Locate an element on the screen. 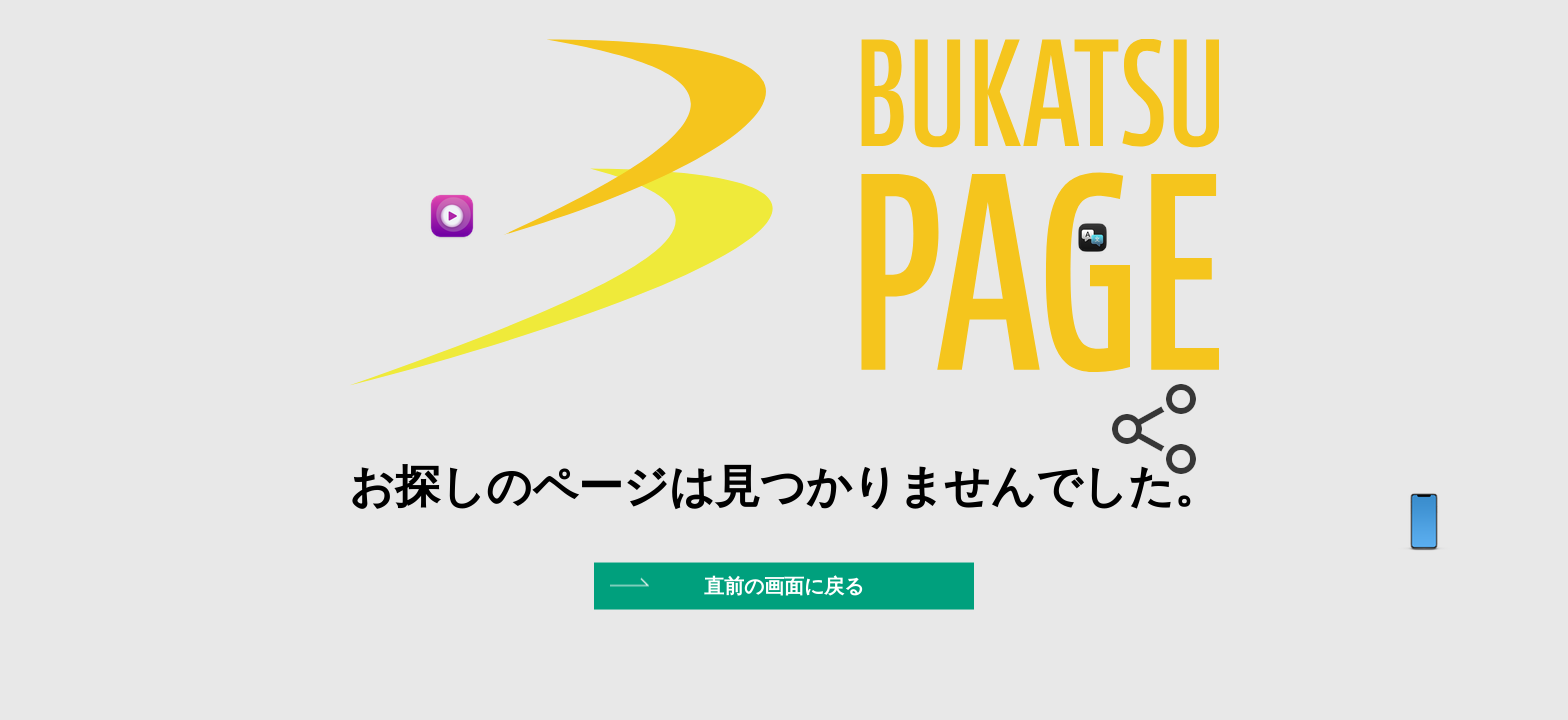 The width and height of the screenshot is (1568, 720). open mpv media player is located at coordinates (452, 216).